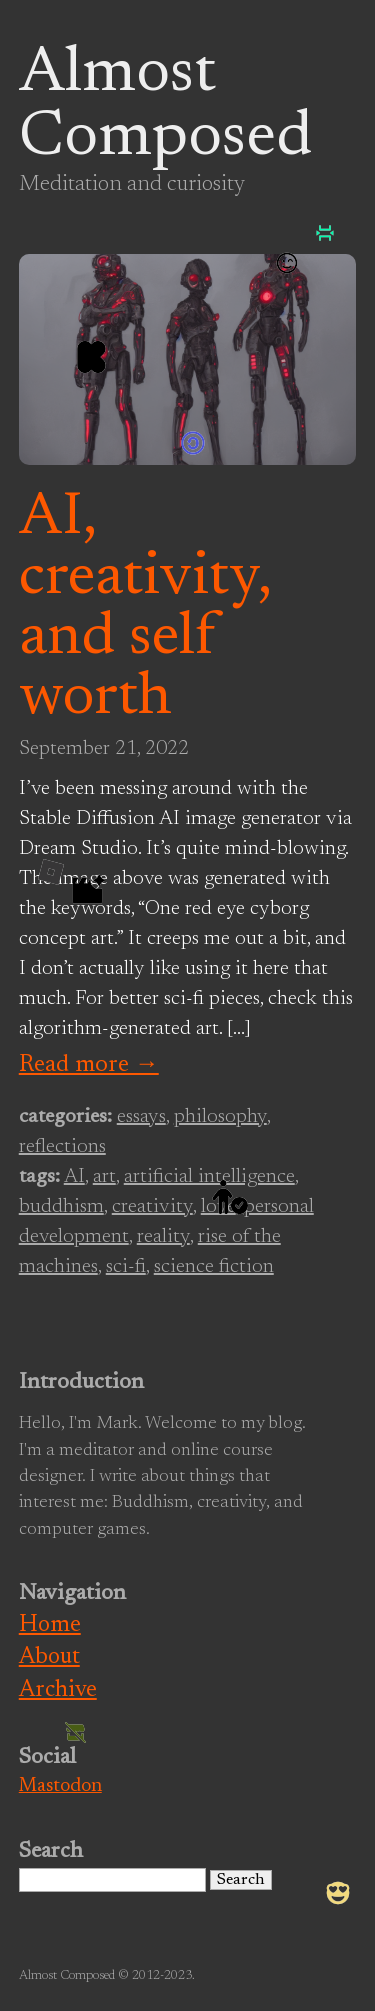 This screenshot has height=2011, width=375. Describe the element at coordinates (325, 233) in the screenshot. I see `insert a page break or section divider` at that location.